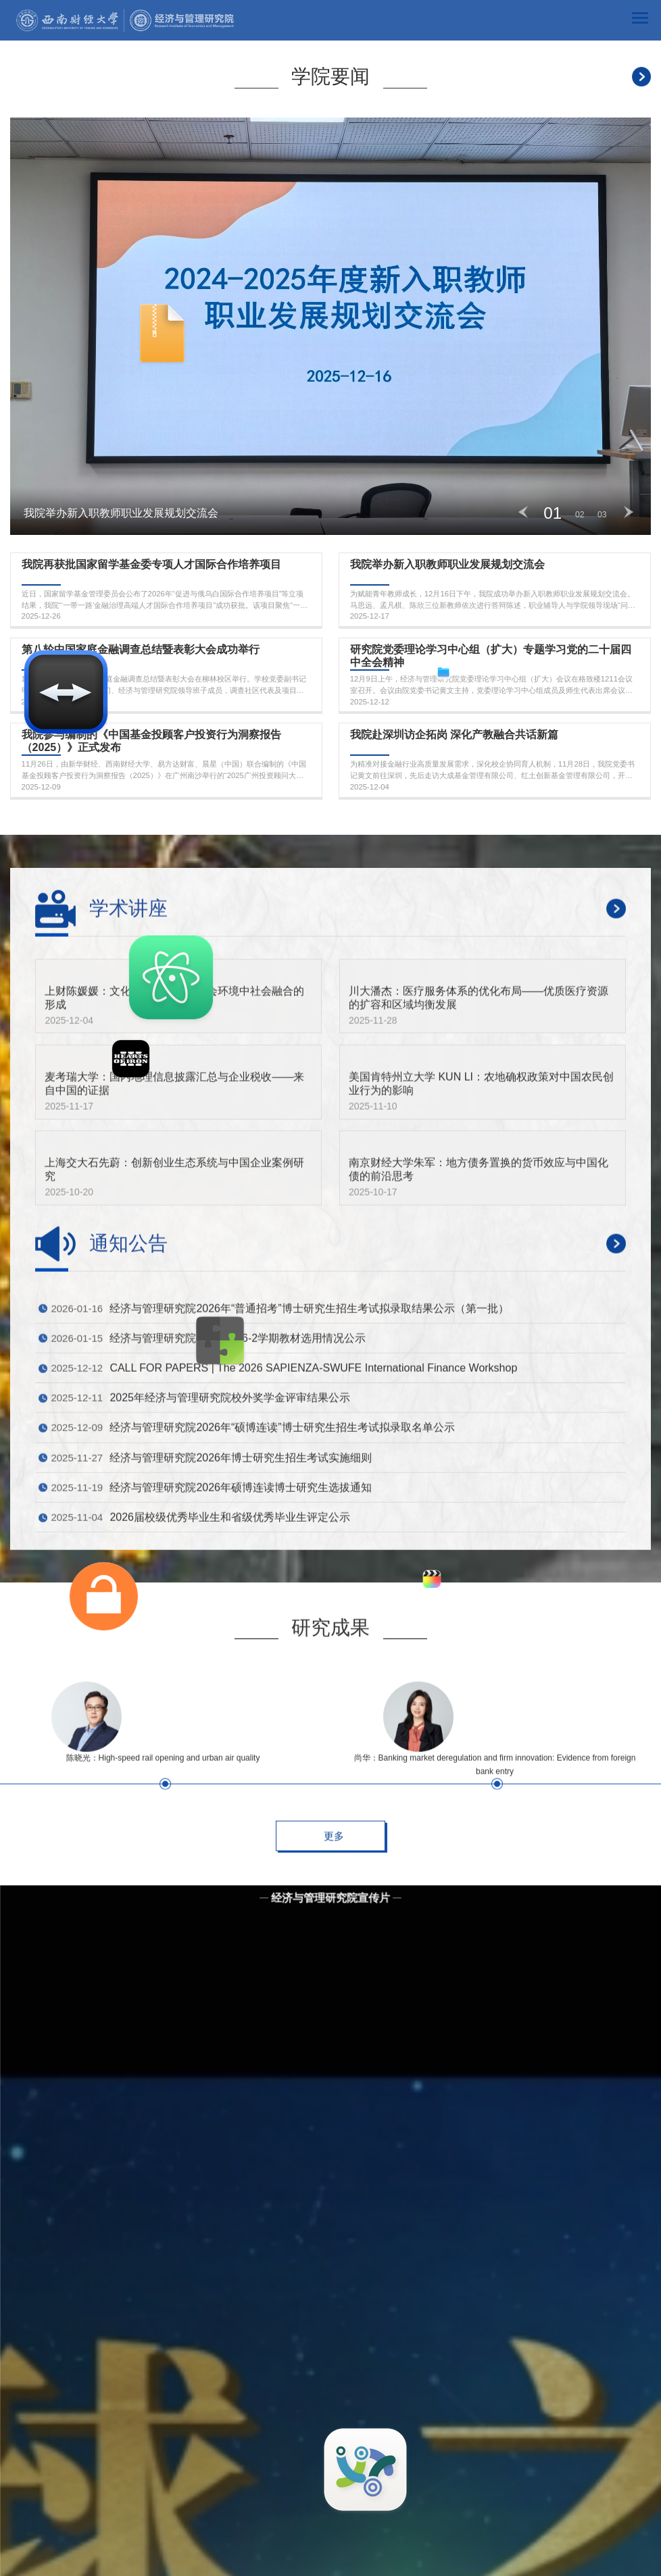 The height and width of the screenshot is (2576, 661). Describe the element at coordinates (103, 1596) in the screenshot. I see `indicates an unlocked or unsecured item` at that location.